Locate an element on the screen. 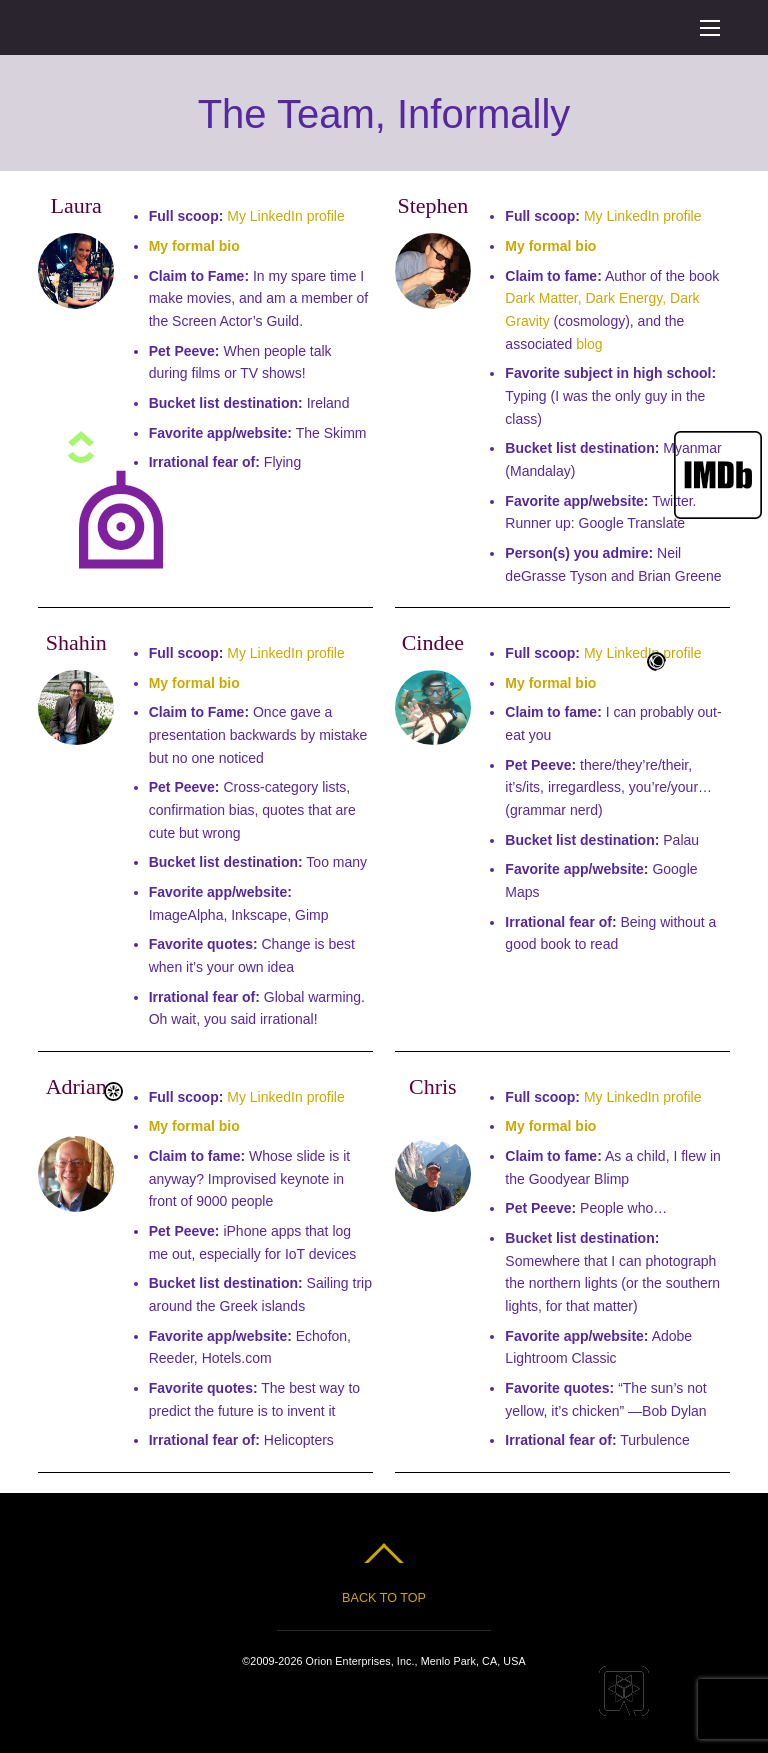 This screenshot has width=768, height=1753. open clickup app is located at coordinates (81, 447).